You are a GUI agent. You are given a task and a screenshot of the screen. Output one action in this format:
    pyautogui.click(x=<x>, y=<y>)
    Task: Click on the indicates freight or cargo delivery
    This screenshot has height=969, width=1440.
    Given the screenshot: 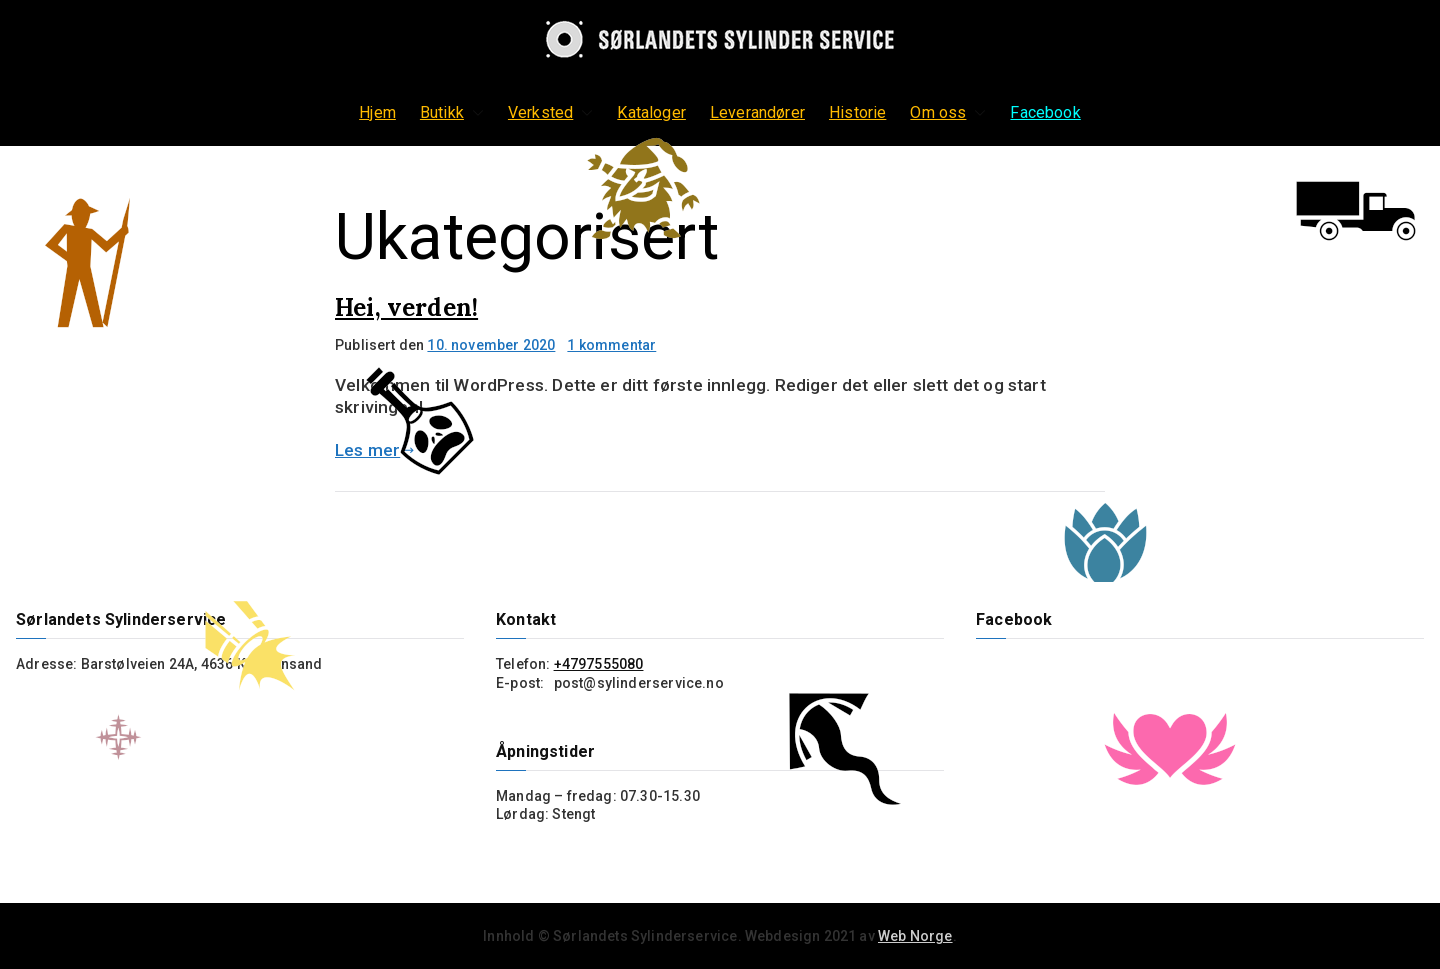 What is the action you would take?
    pyautogui.click(x=1356, y=211)
    